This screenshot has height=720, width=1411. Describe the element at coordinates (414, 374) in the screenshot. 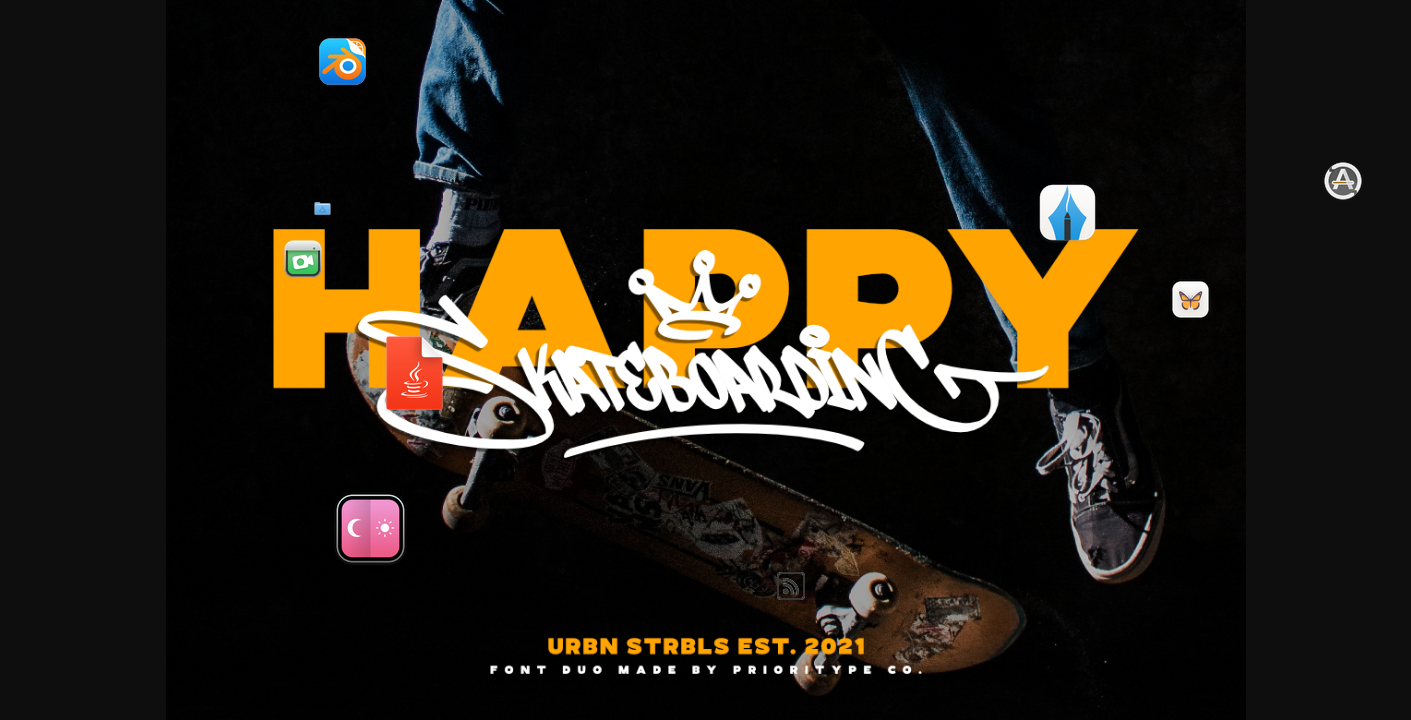

I see `java source code file` at that location.